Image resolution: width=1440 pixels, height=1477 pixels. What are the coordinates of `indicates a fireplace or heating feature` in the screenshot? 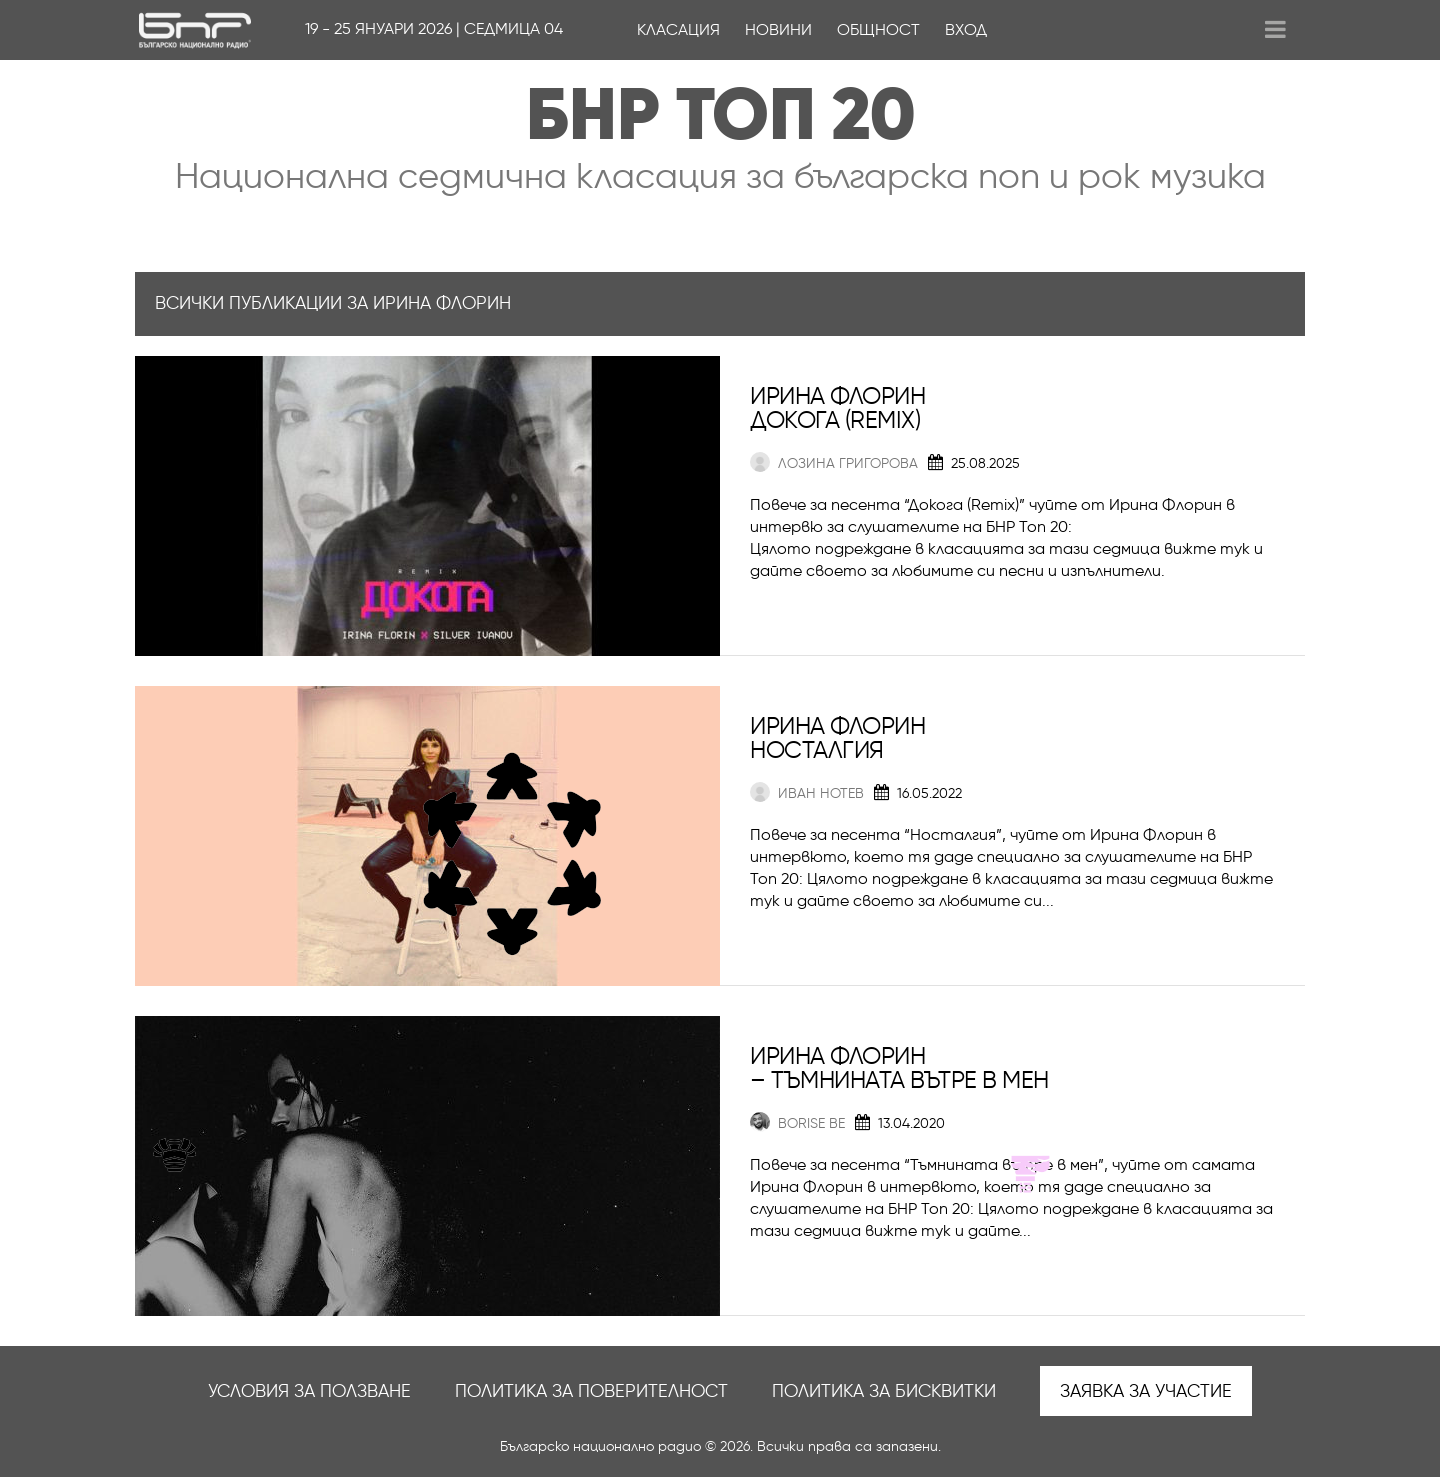 It's located at (1030, 1174).